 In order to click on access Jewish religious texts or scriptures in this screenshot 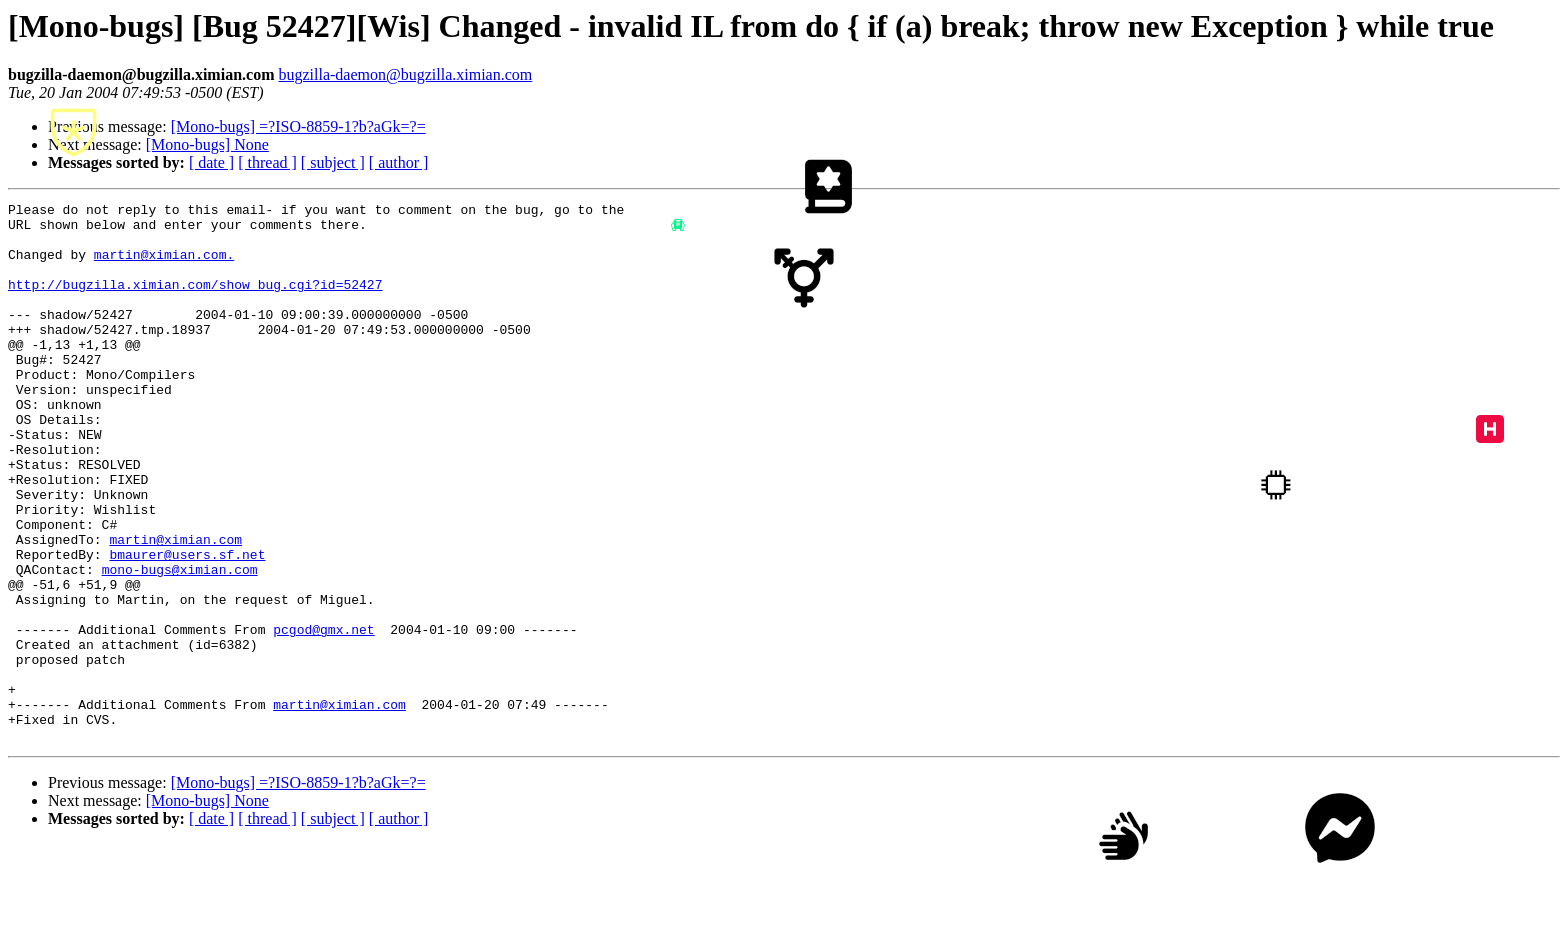, I will do `click(828, 186)`.